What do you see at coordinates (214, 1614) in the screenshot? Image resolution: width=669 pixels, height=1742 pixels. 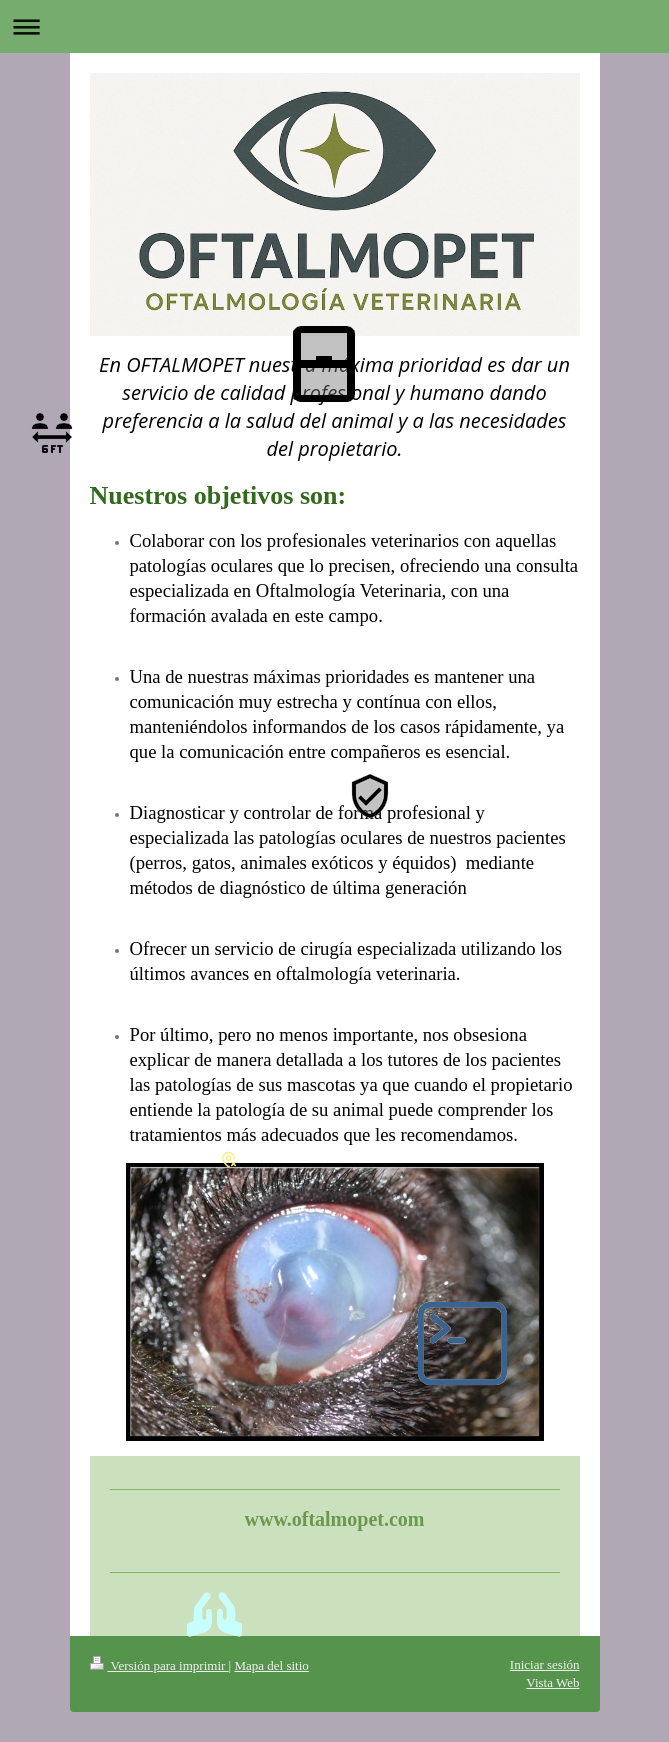 I see `express gratitude or thanks` at bounding box center [214, 1614].